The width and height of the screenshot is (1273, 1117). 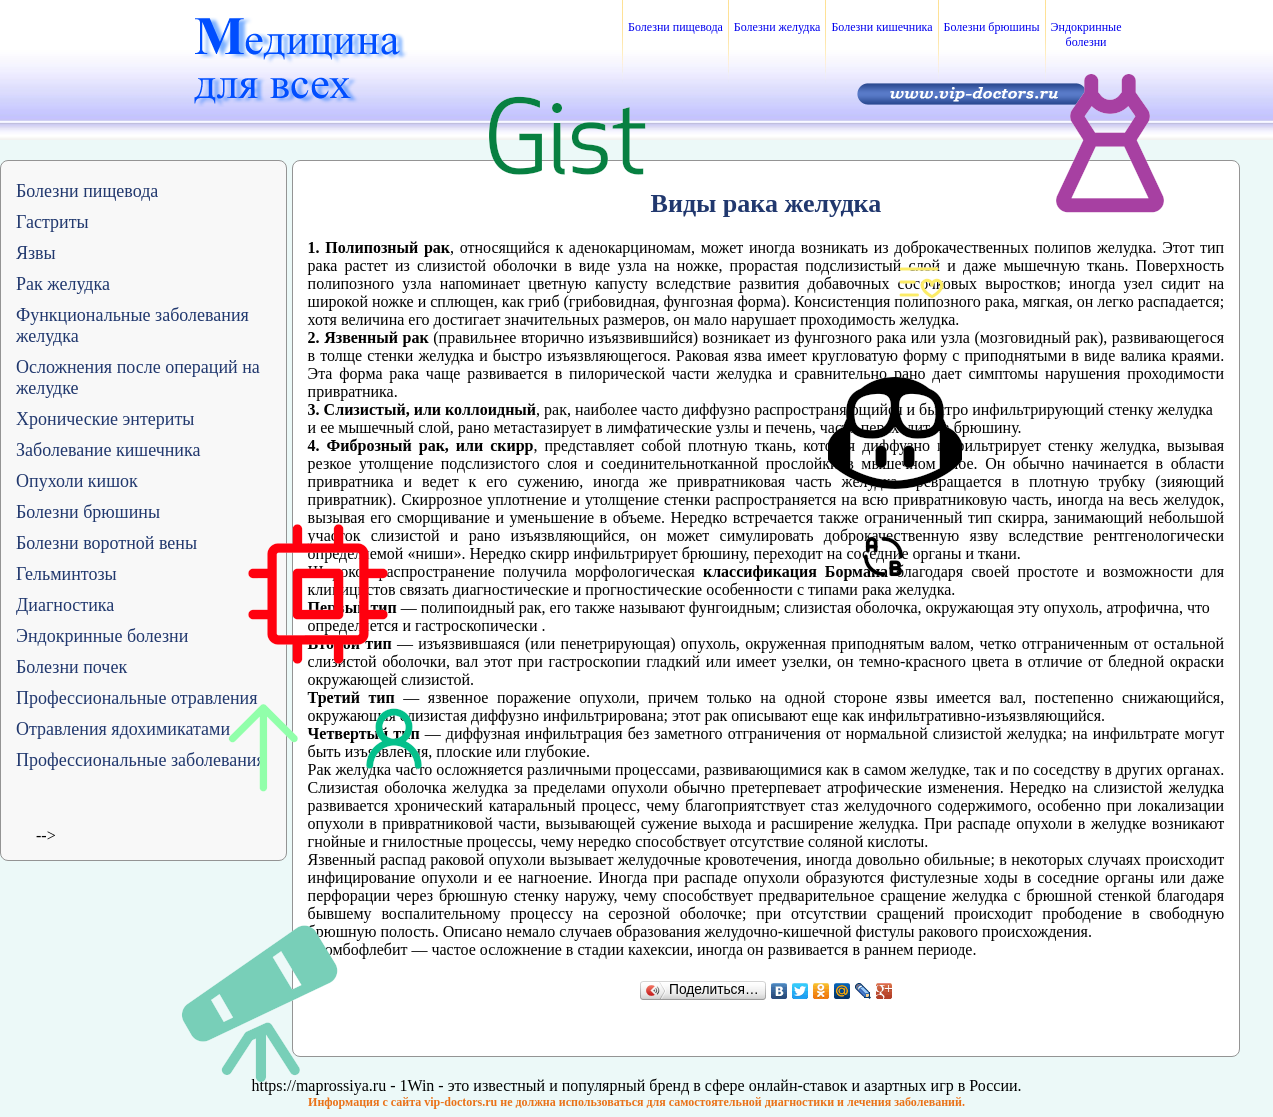 I want to click on view your favorites list, so click(x=919, y=282).